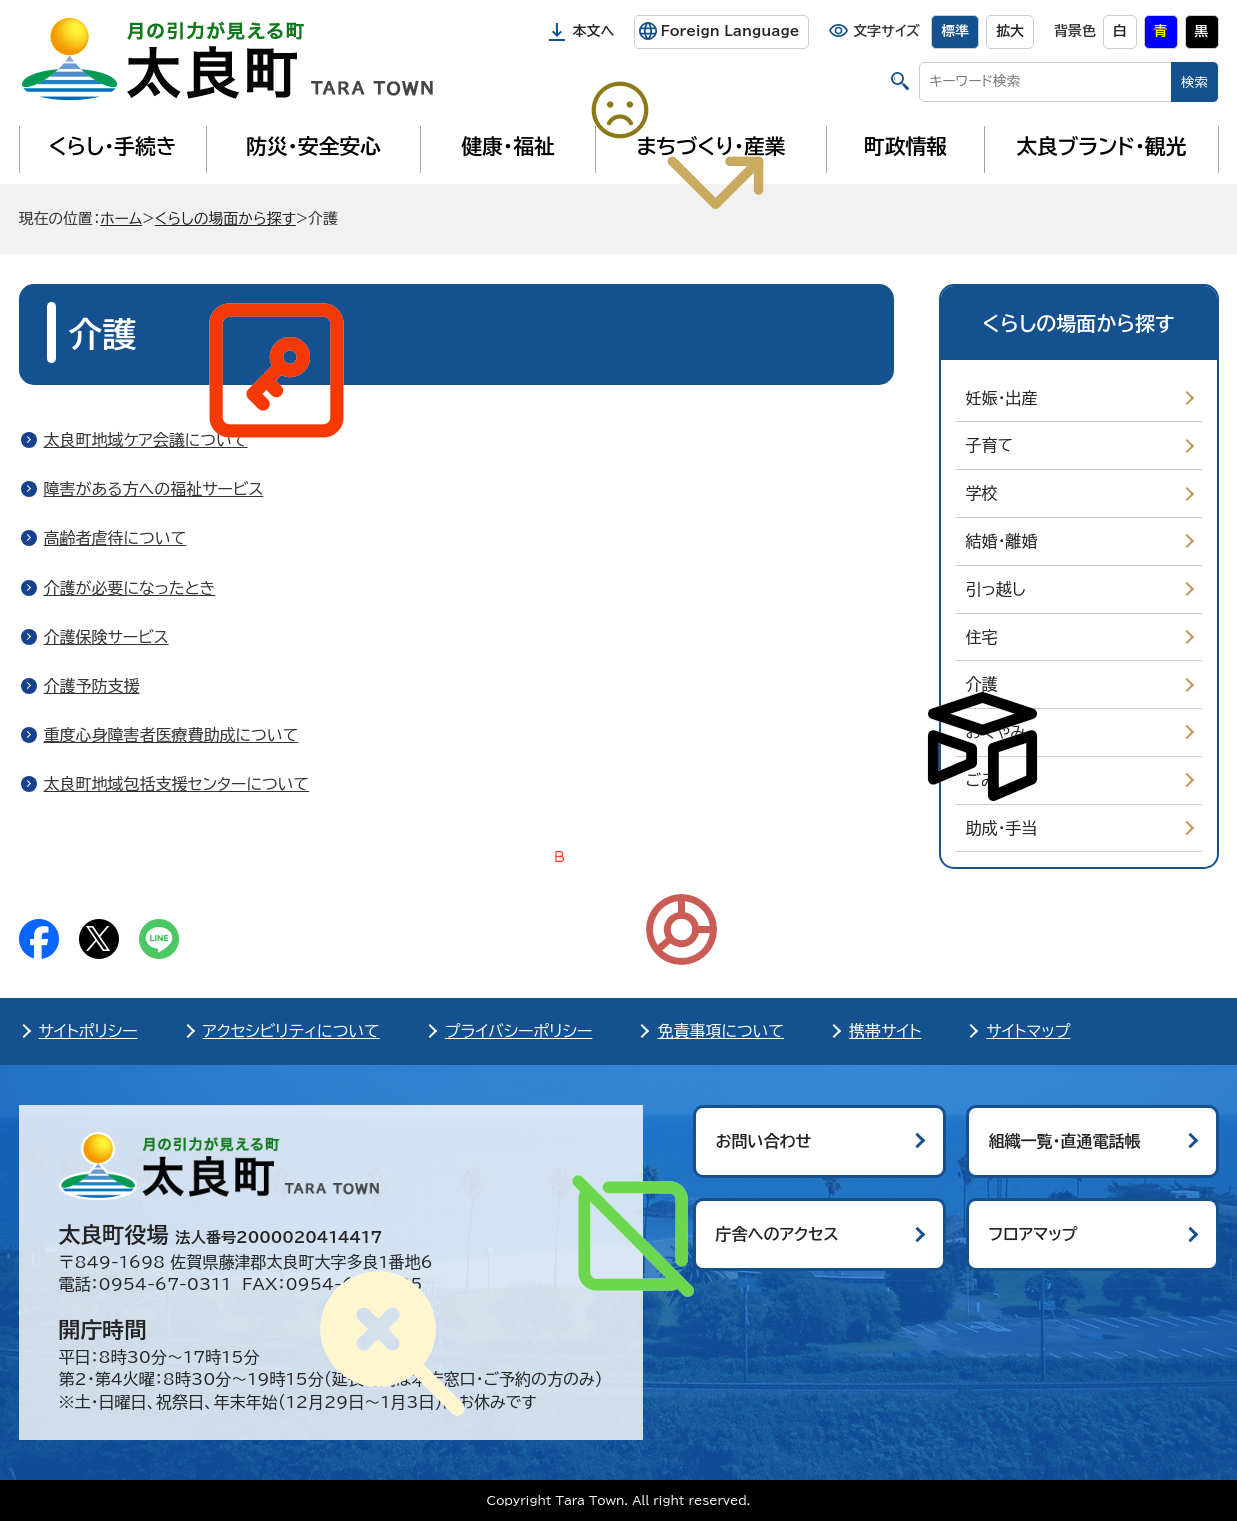 The width and height of the screenshot is (1237, 1521). Describe the element at coordinates (276, 370) in the screenshot. I see `access security or authentication settings` at that location.